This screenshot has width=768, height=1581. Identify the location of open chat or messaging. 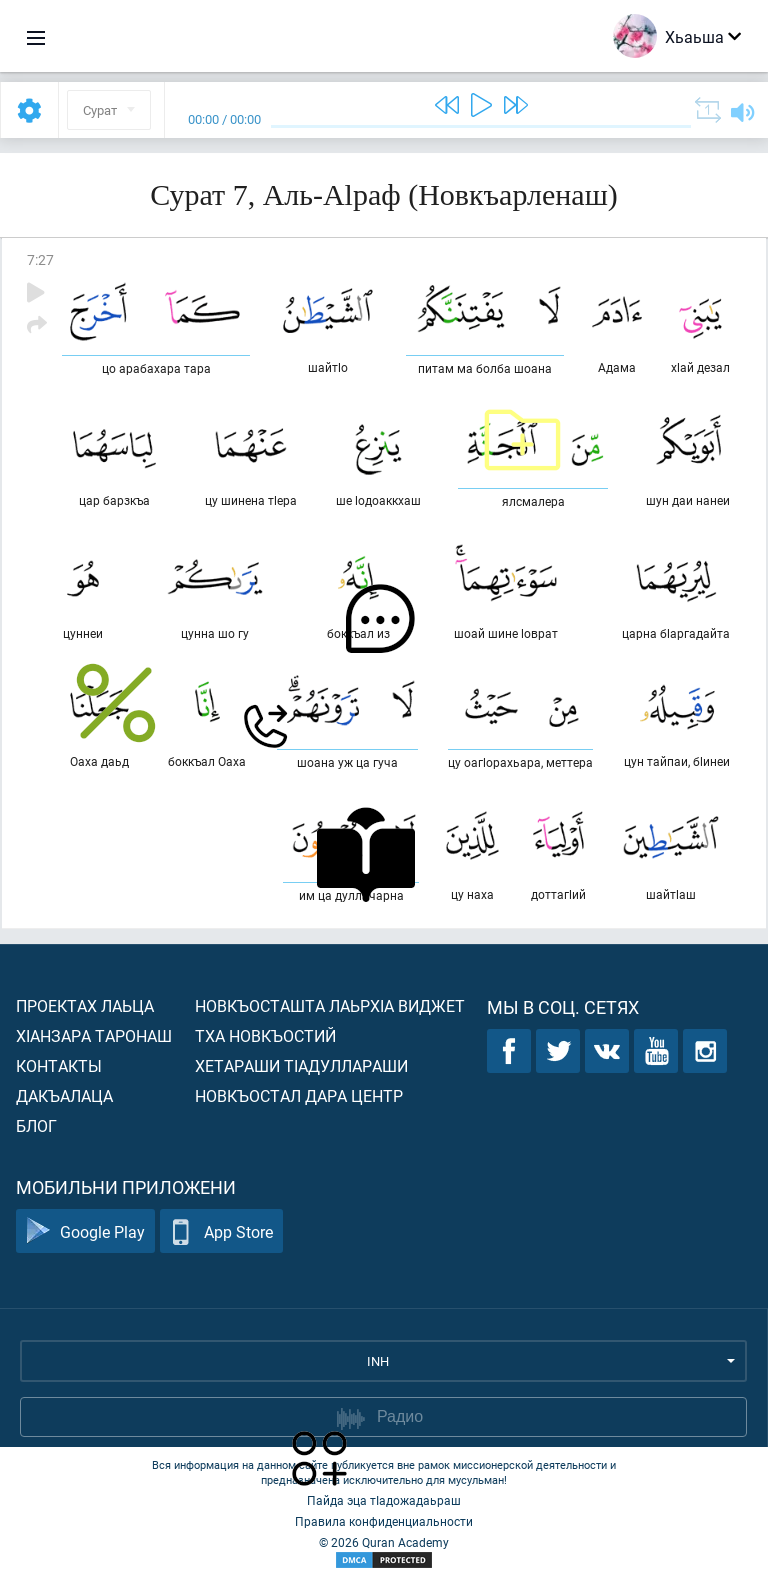
(379, 620).